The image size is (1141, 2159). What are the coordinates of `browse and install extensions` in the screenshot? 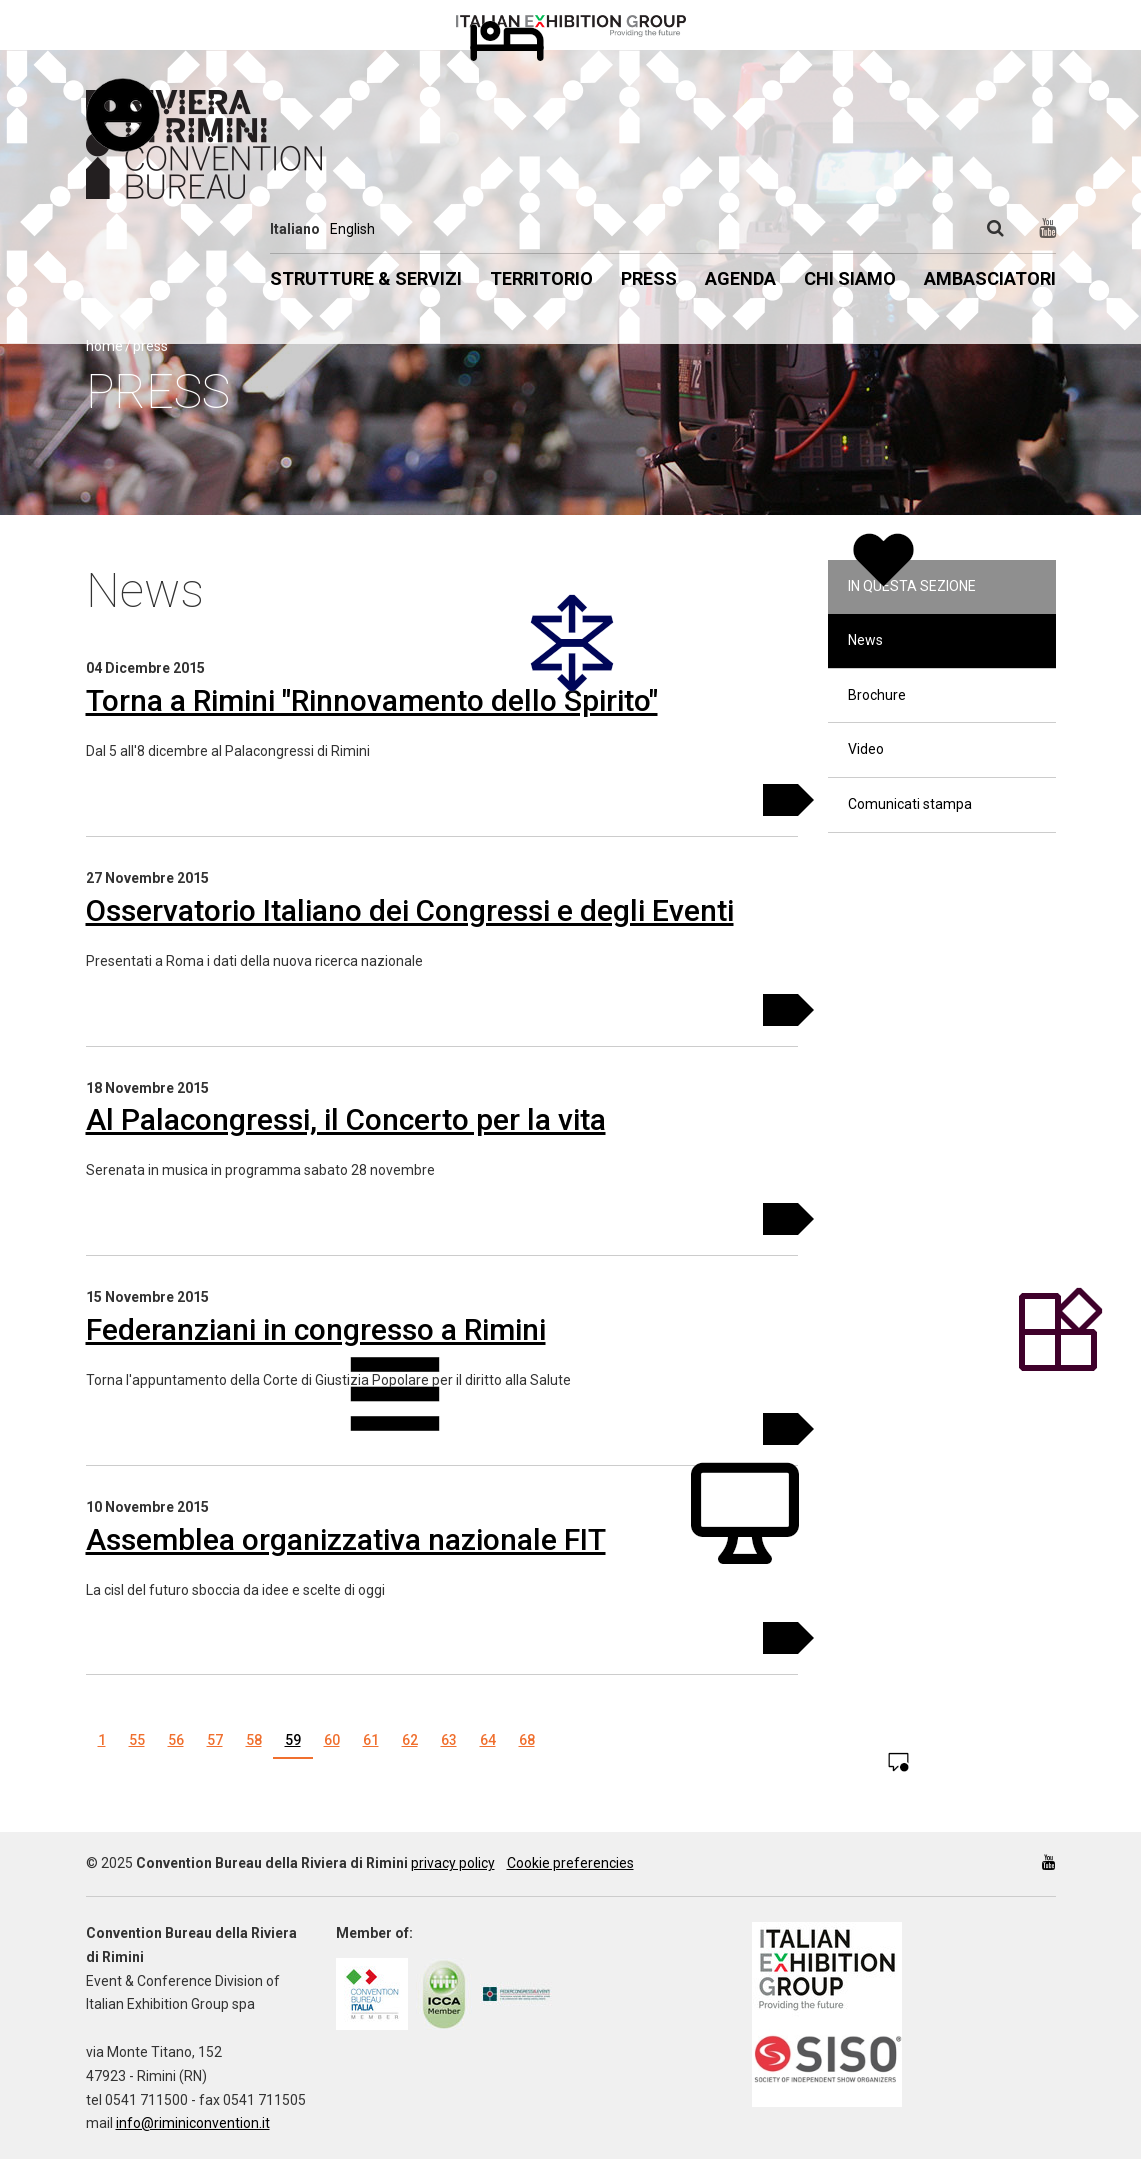 It's located at (1061, 1329).